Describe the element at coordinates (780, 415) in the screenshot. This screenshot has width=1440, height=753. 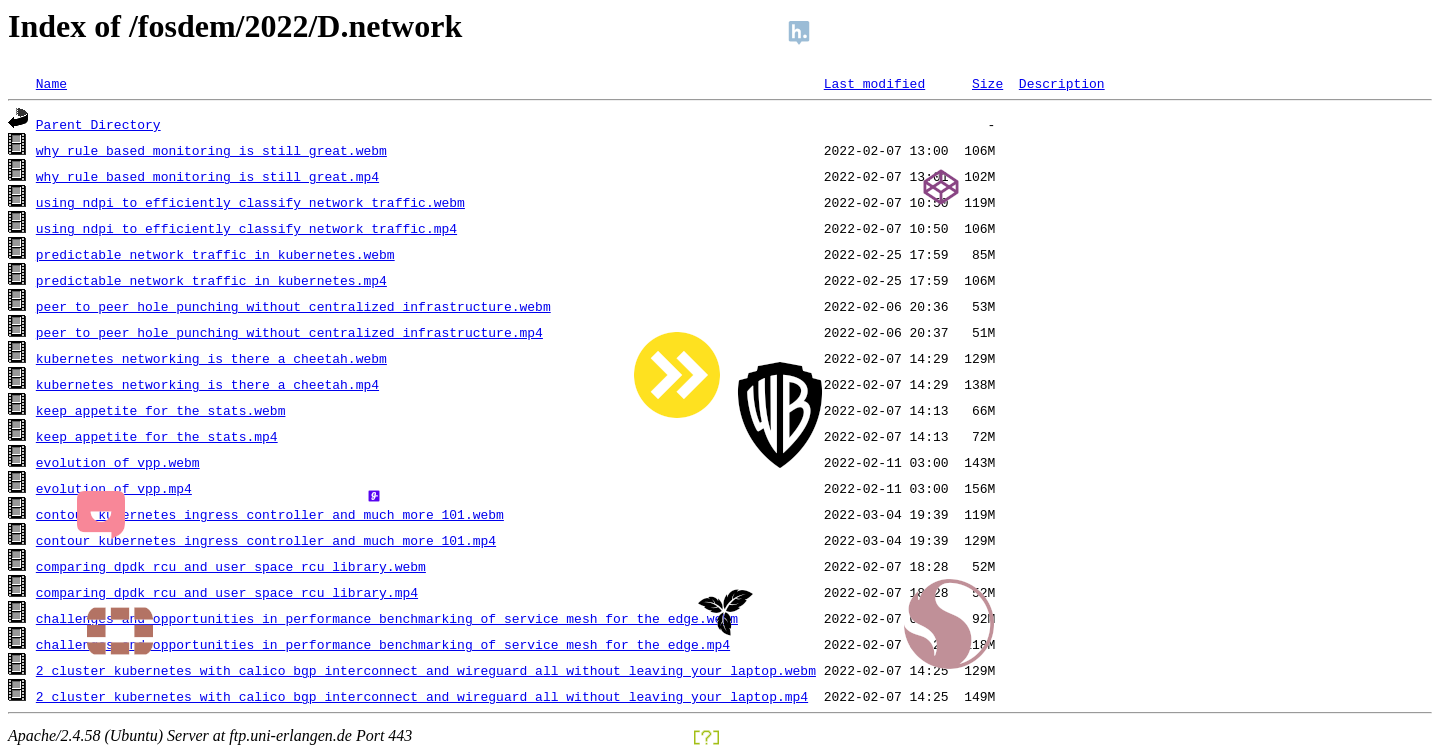
I see `warner bros. official logo` at that location.